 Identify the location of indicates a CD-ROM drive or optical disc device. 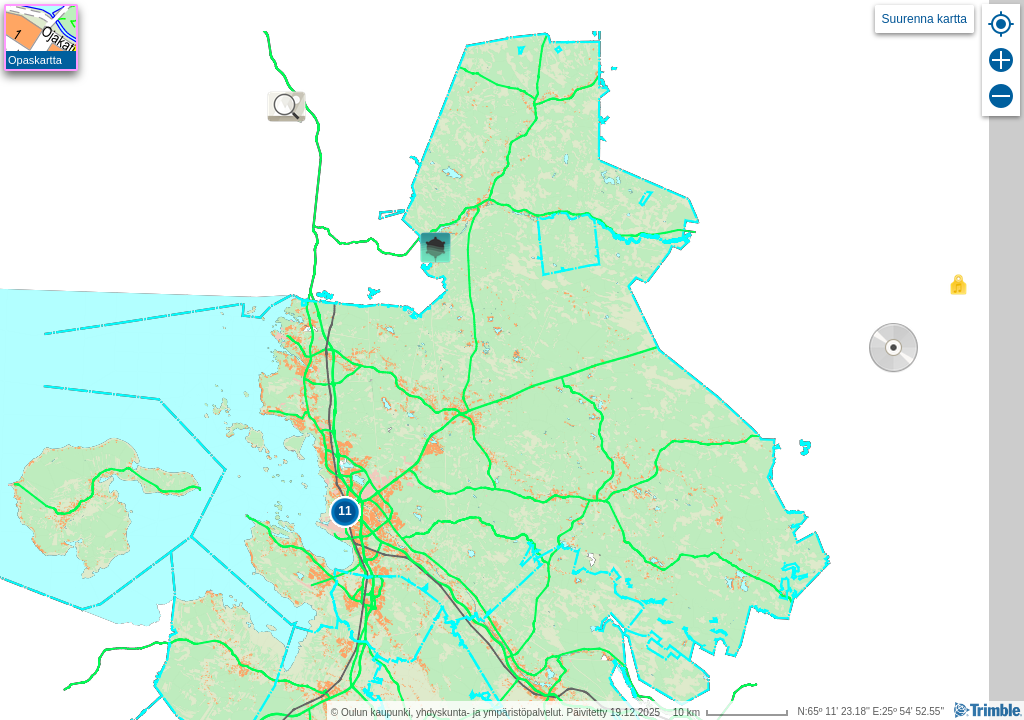
(893, 347).